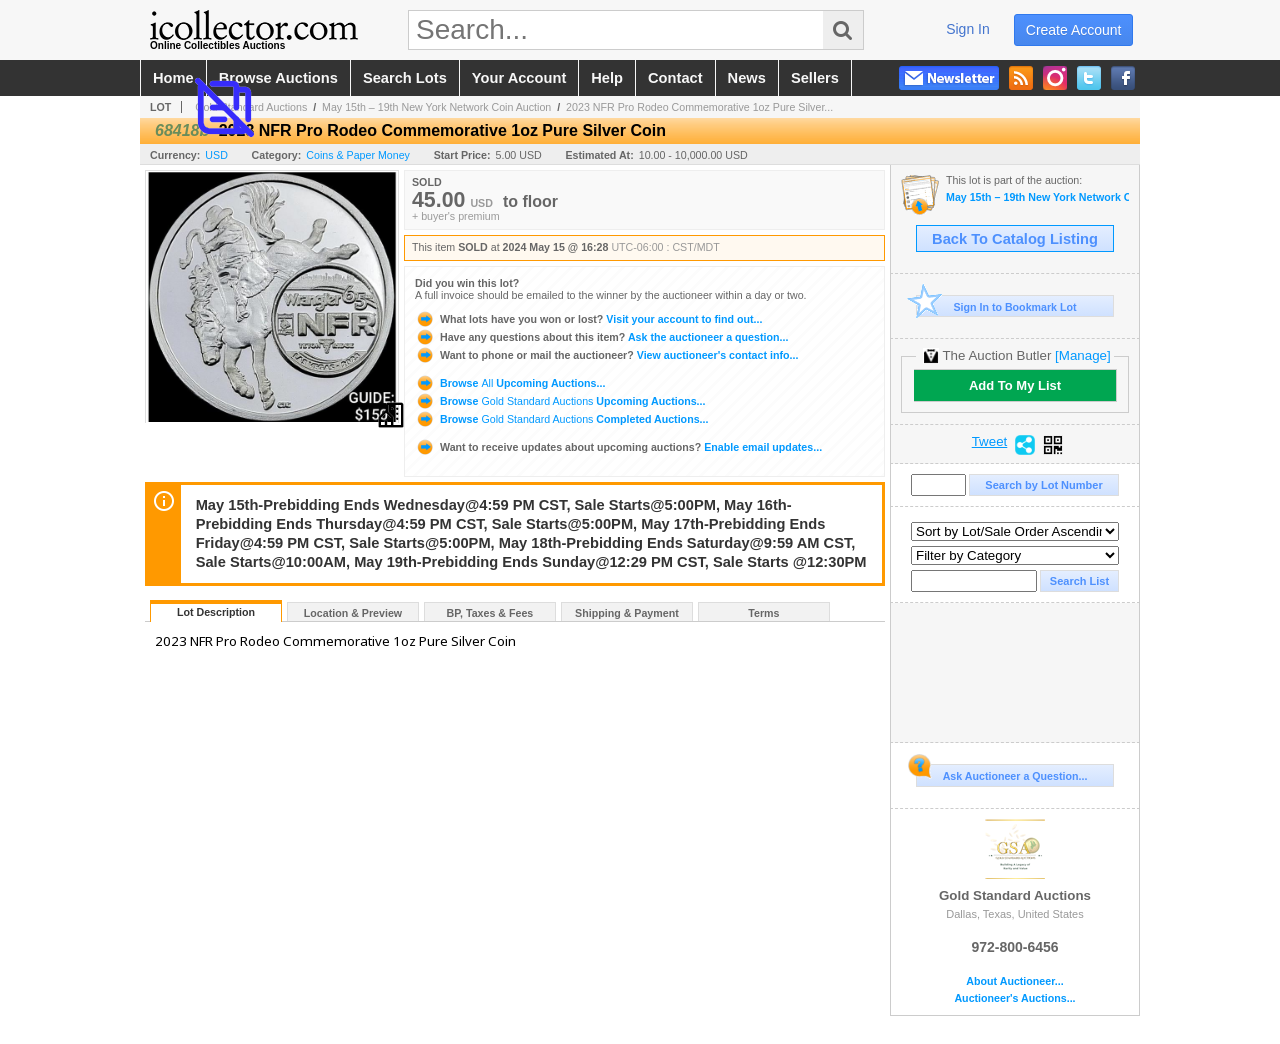 The width and height of the screenshot is (1280, 1044). Describe the element at coordinates (391, 415) in the screenshot. I see `view community or residential buildings` at that location.